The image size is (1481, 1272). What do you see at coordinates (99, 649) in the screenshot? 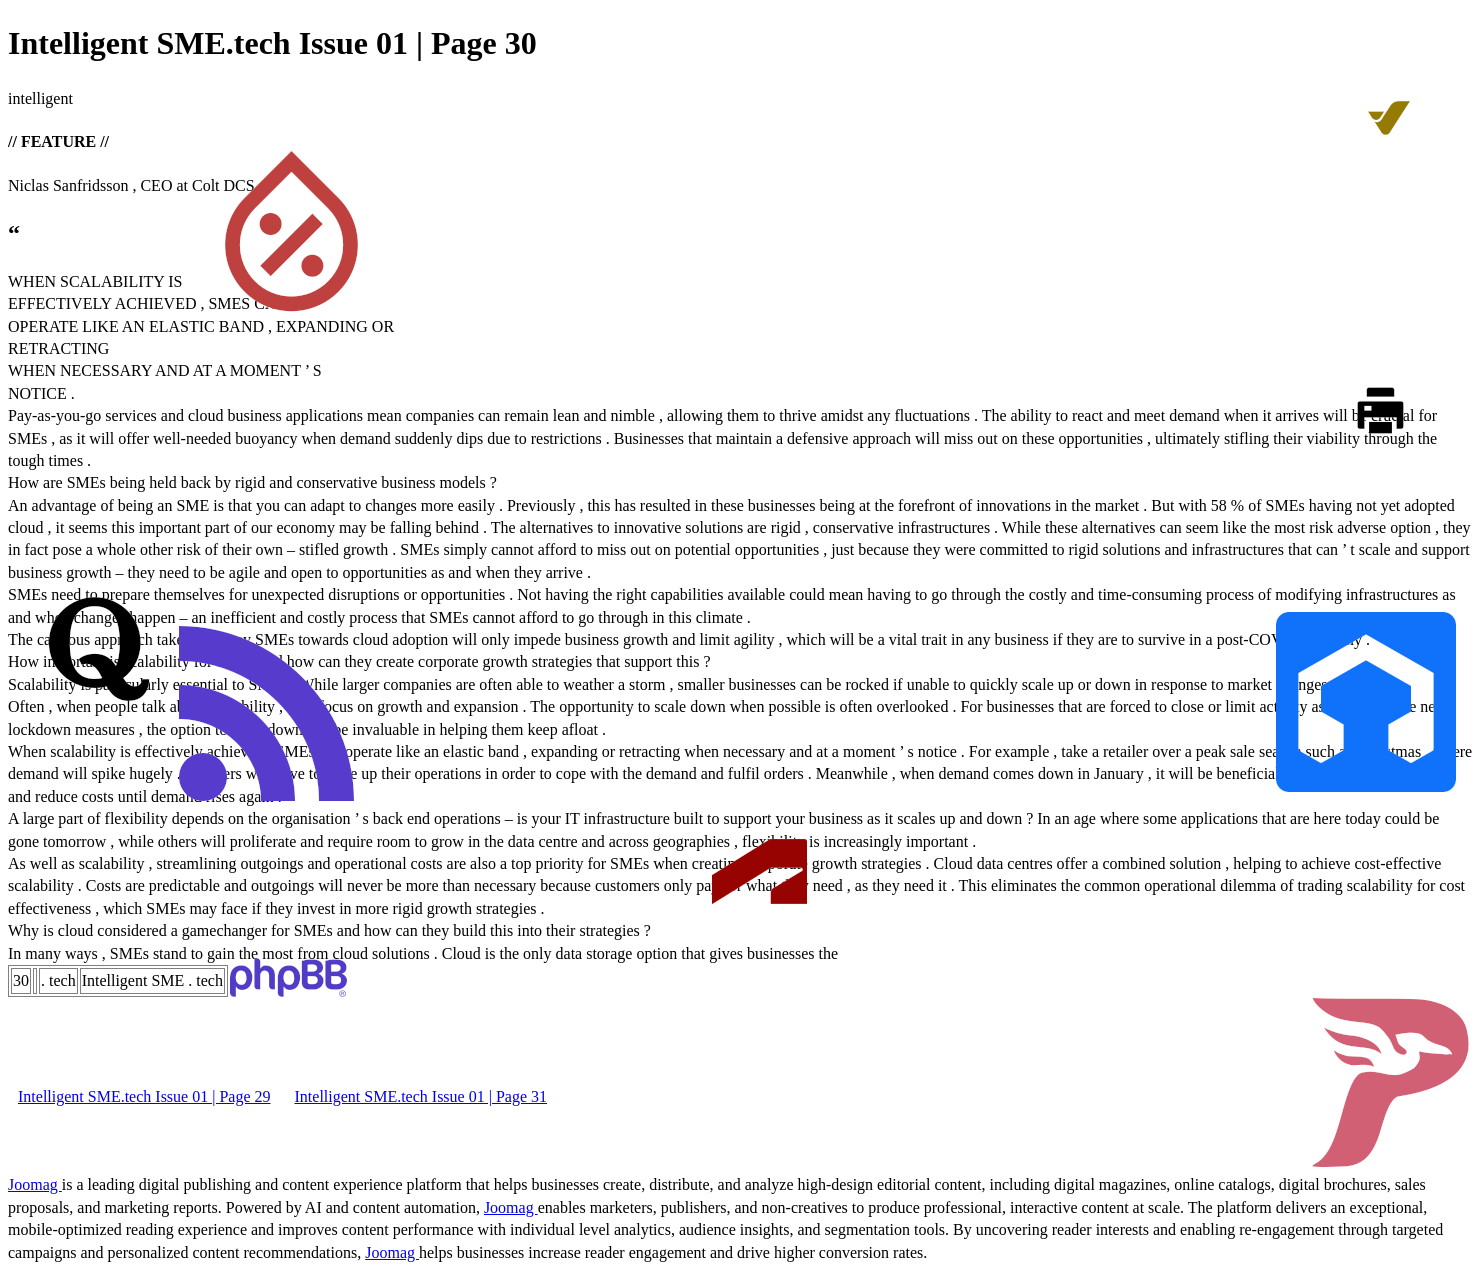
I see `open the Quora app` at bounding box center [99, 649].